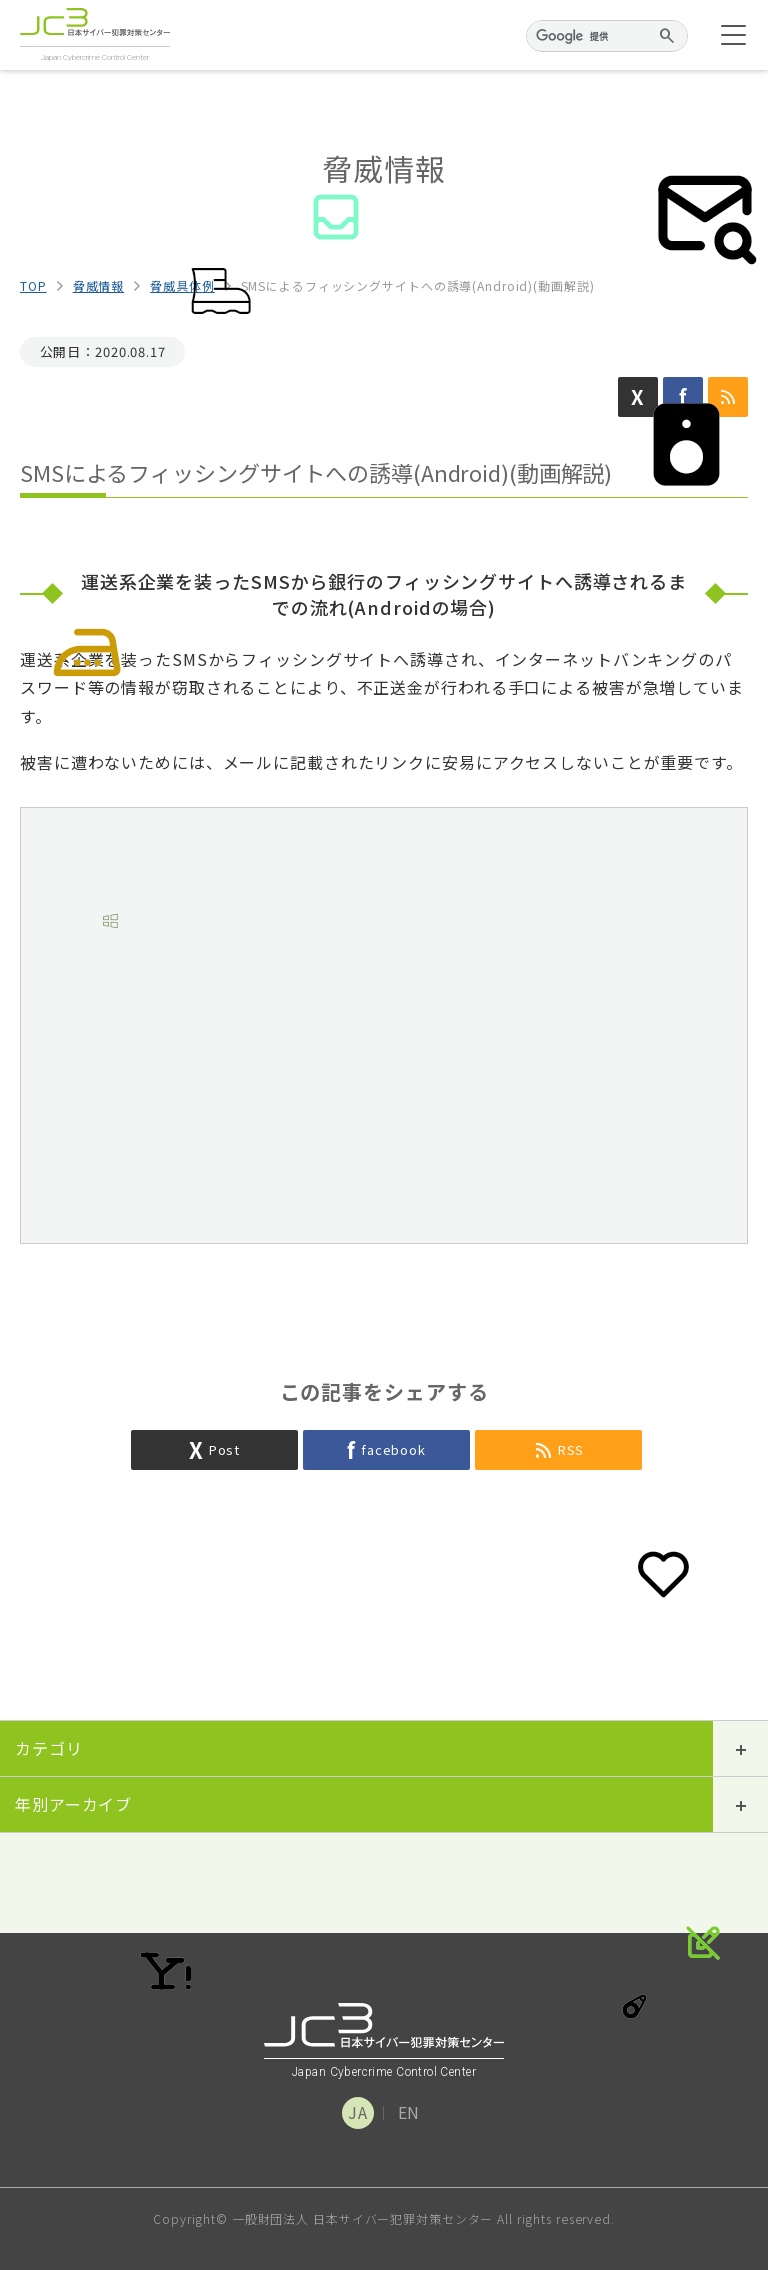 The width and height of the screenshot is (768, 2270). Describe the element at coordinates (663, 1574) in the screenshot. I see `add item to favorites` at that location.